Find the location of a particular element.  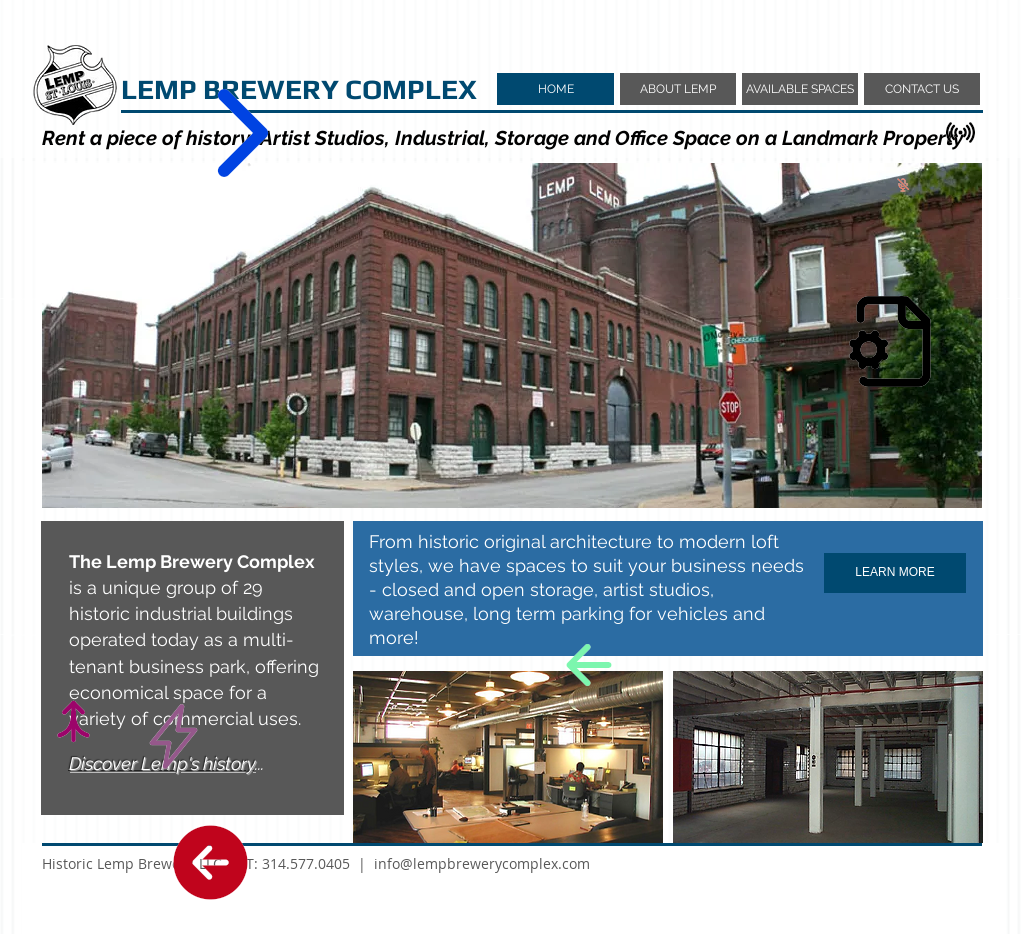

toggle flash on for camera is located at coordinates (173, 736).